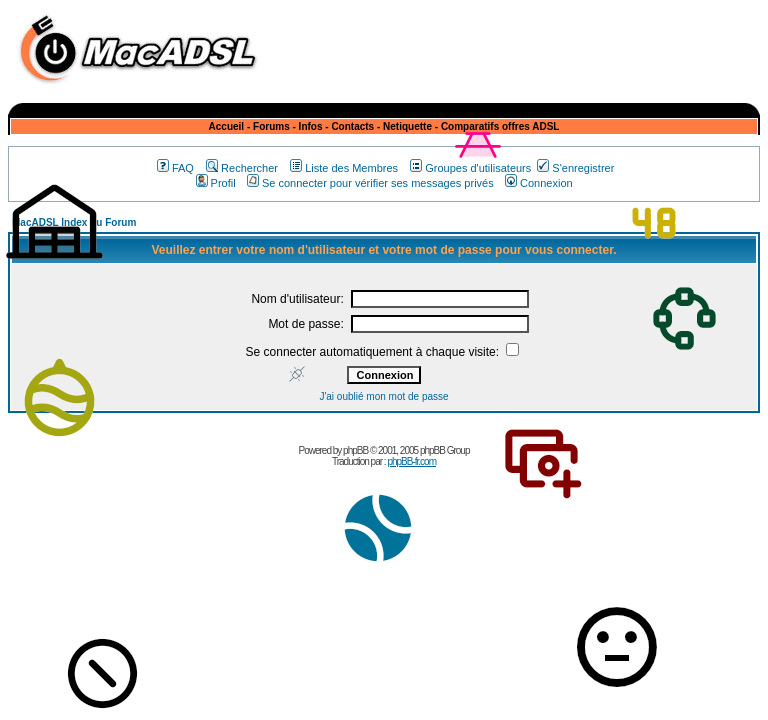  What do you see at coordinates (617, 647) in the screenshot?
I see `indicates neutral feedback or rating` at bounding box center [617, 647].